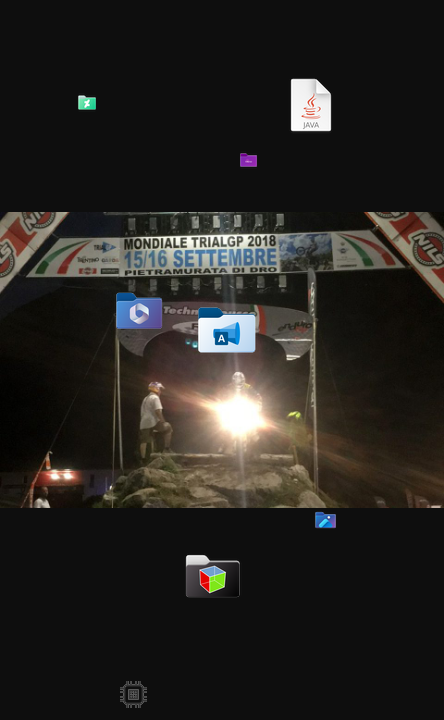 The height and width of the screenshot is (720, 444). I want to click on open Microsoft 365 files folder, so click(139, 312).